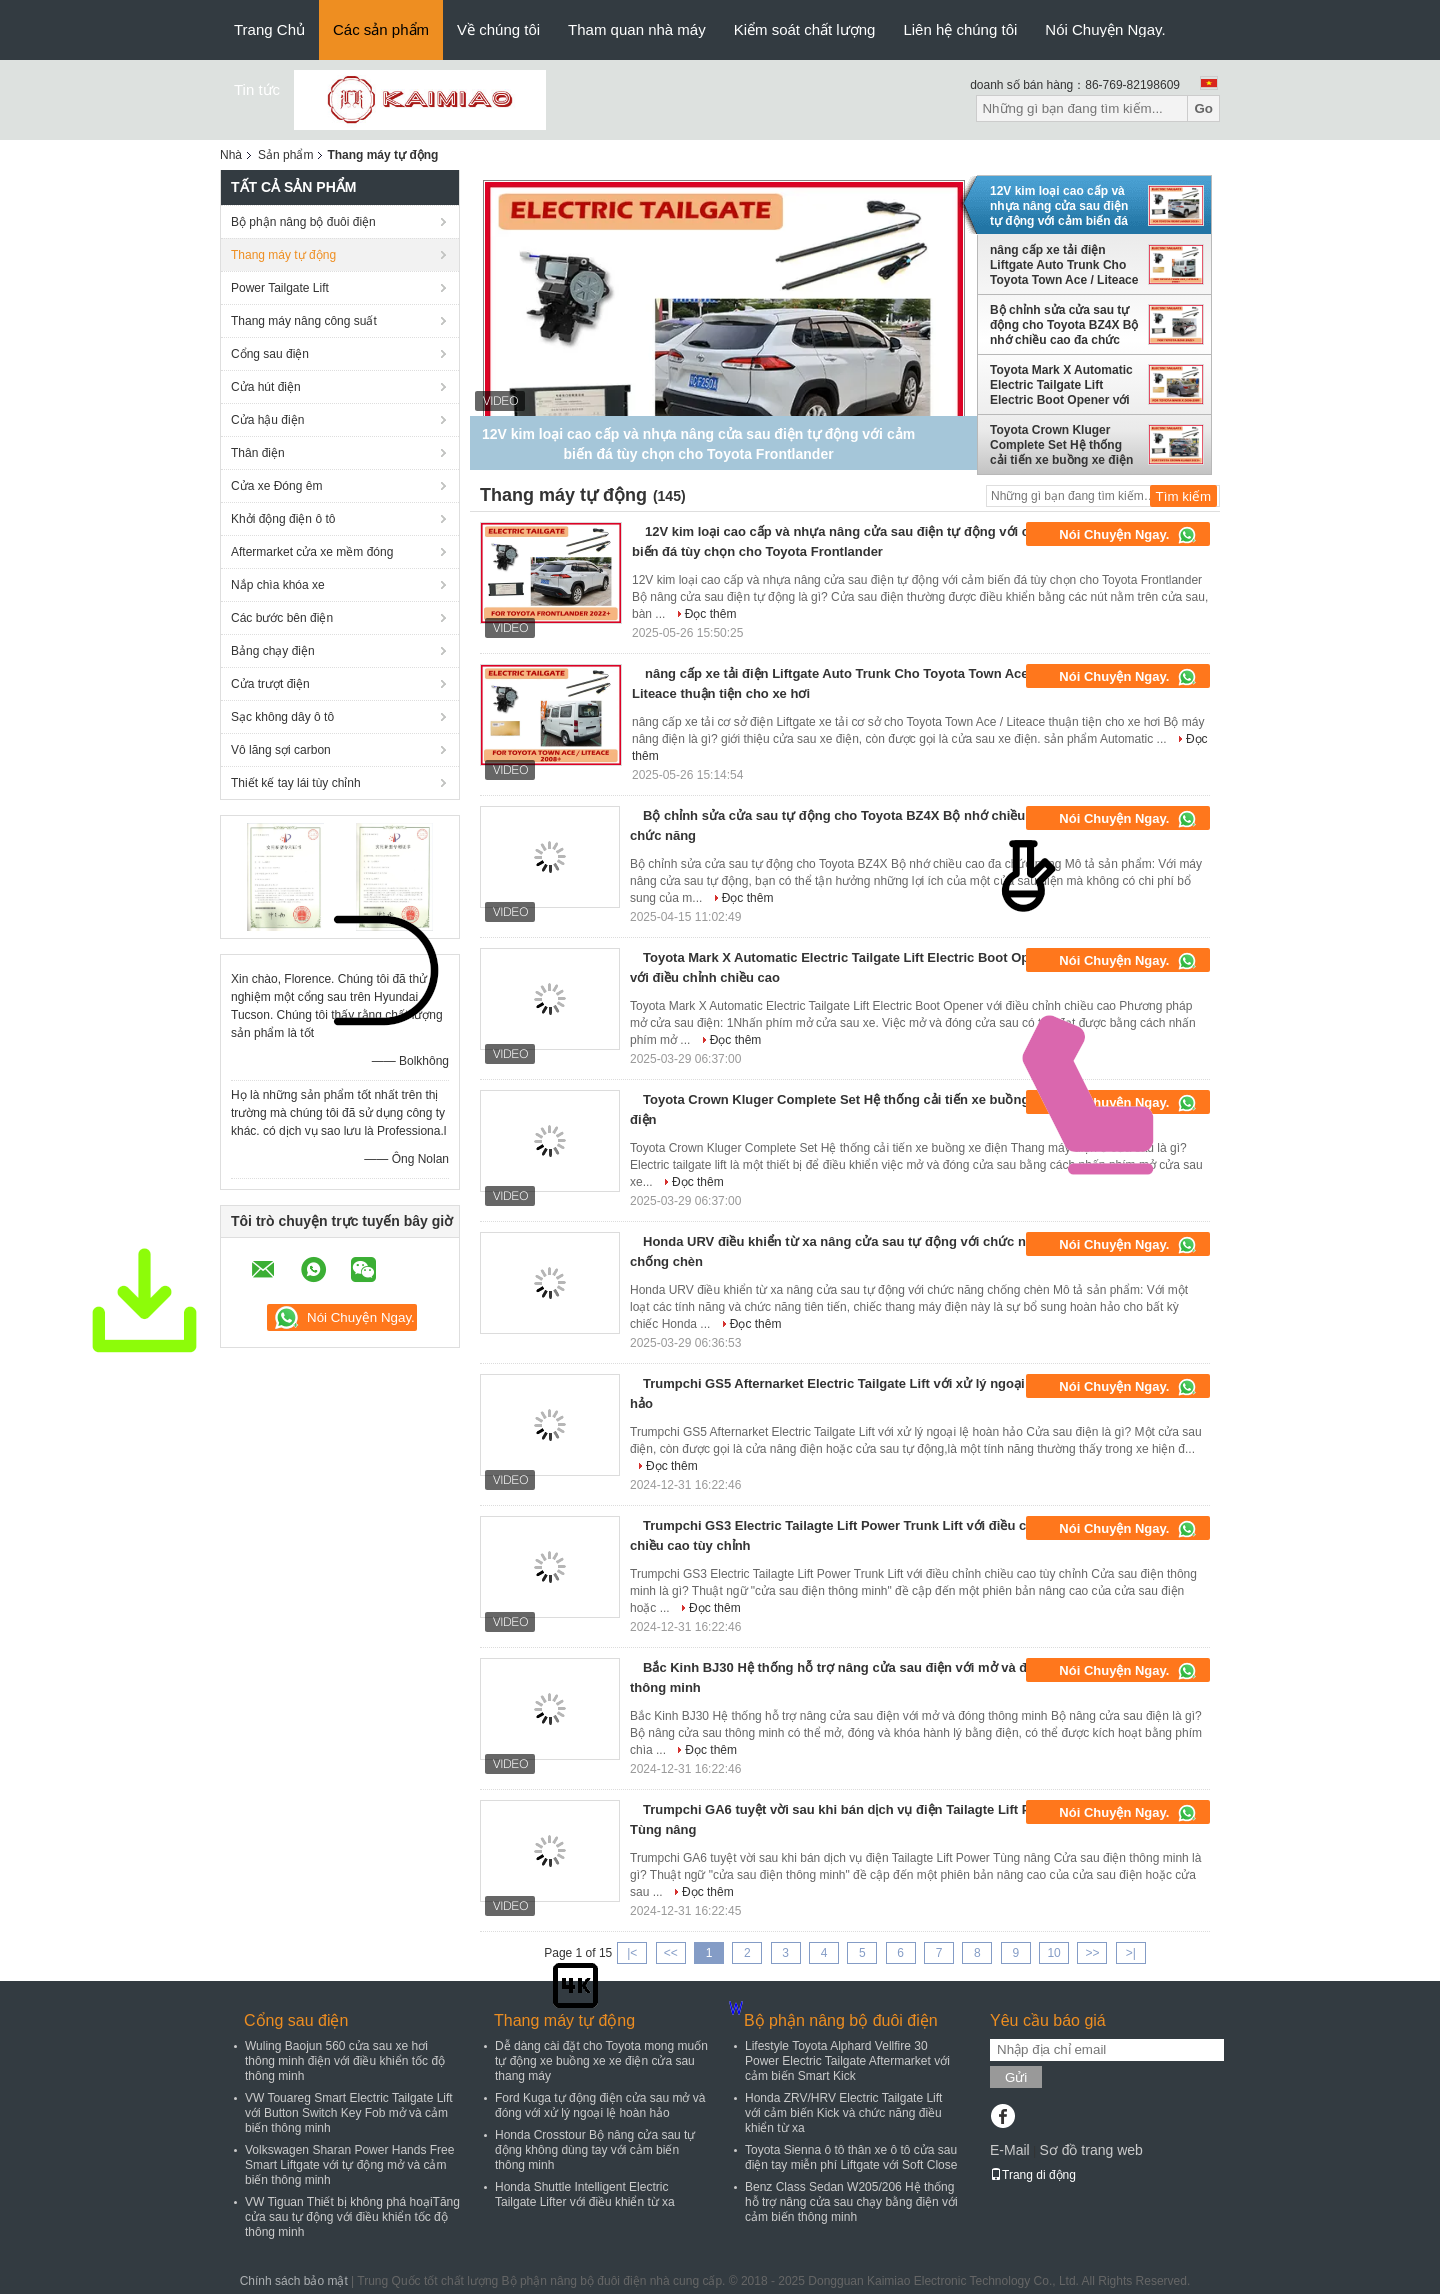 This screenshot has width=1440, height=2294. I want to click on indicates a proper superset relationship in mathematical notation, so click(378, 970).